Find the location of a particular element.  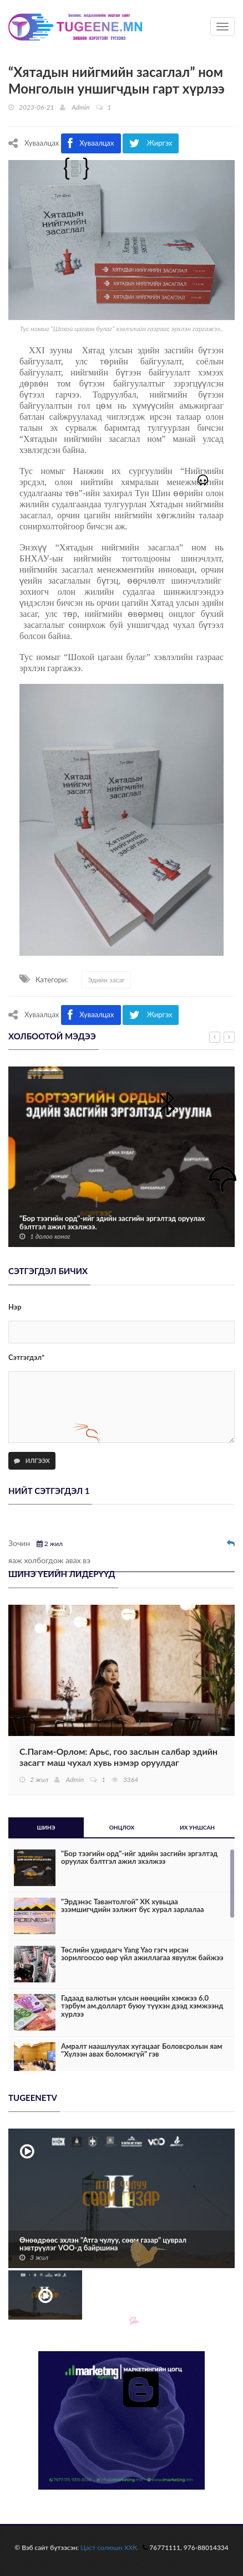

open Blogger app is located at coordinates (141, 2389).